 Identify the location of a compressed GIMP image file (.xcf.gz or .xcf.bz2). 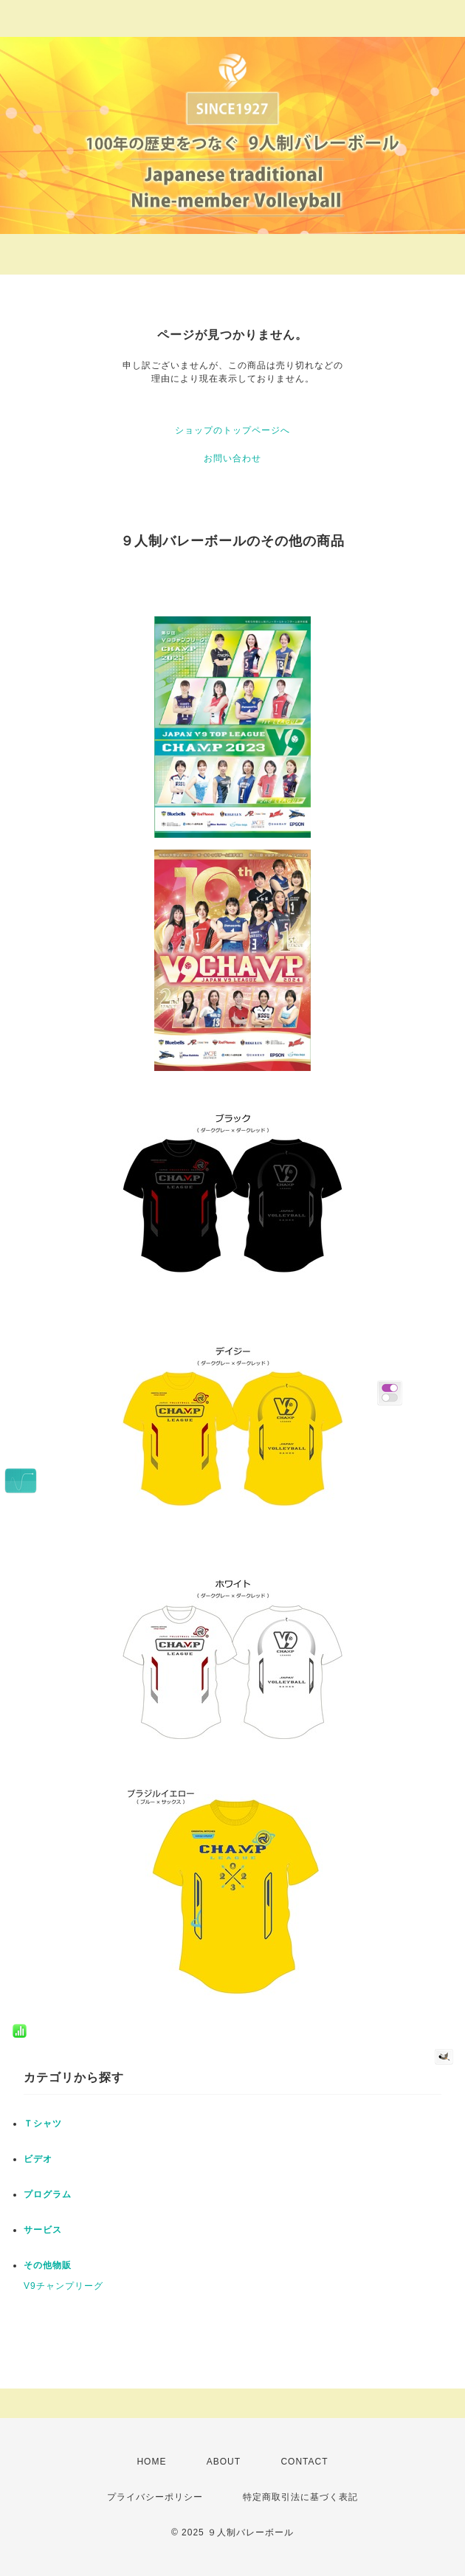
(444, 2056).